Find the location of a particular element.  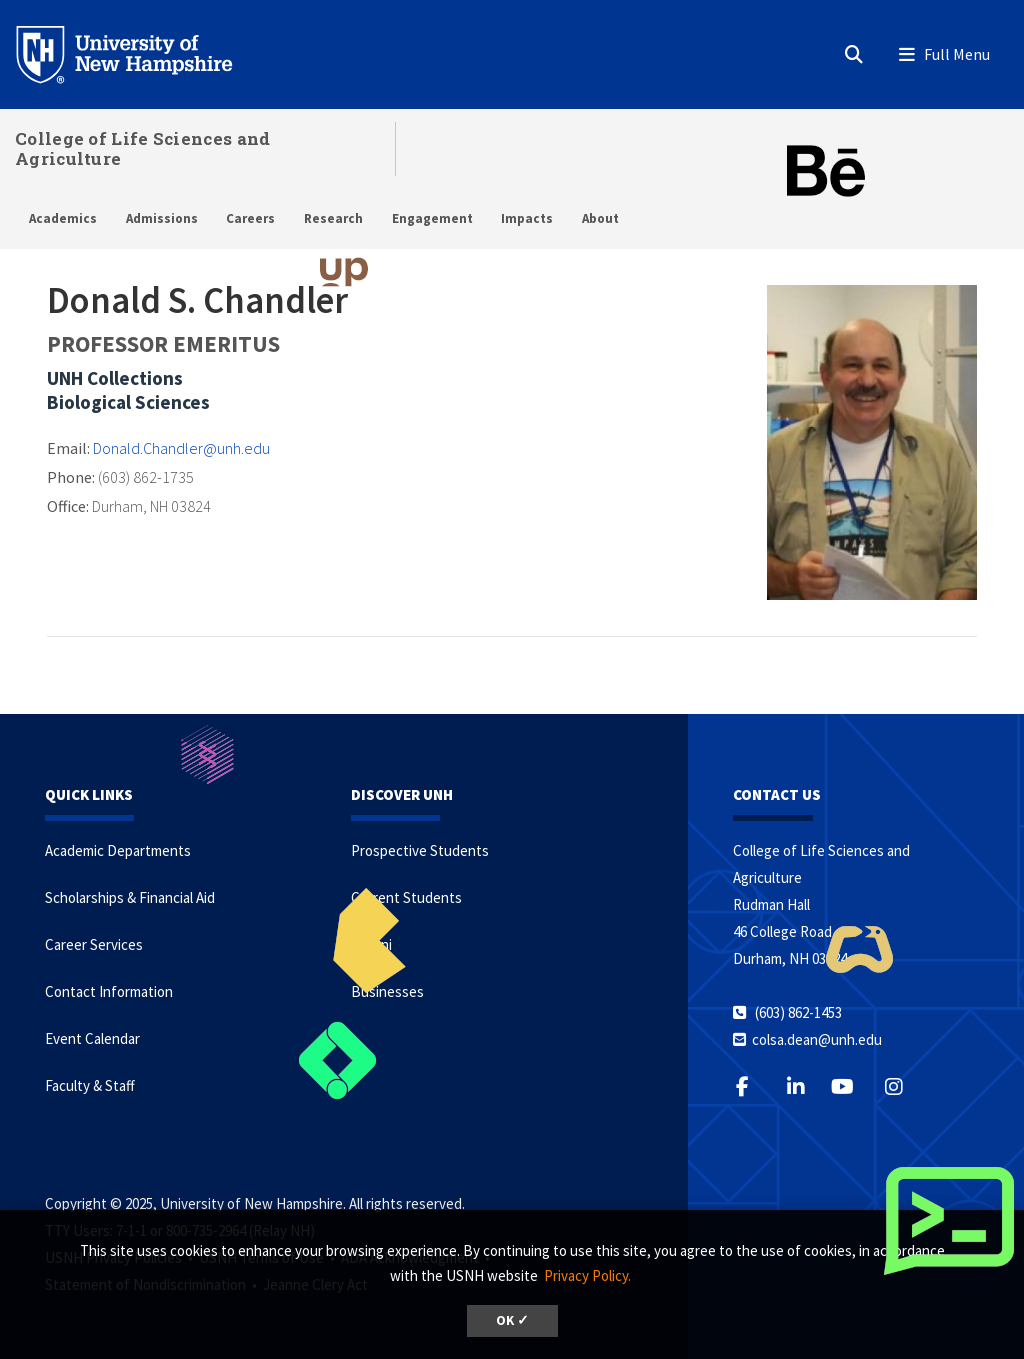

bulma CSS framework logo is located at coordinates (369, 940).